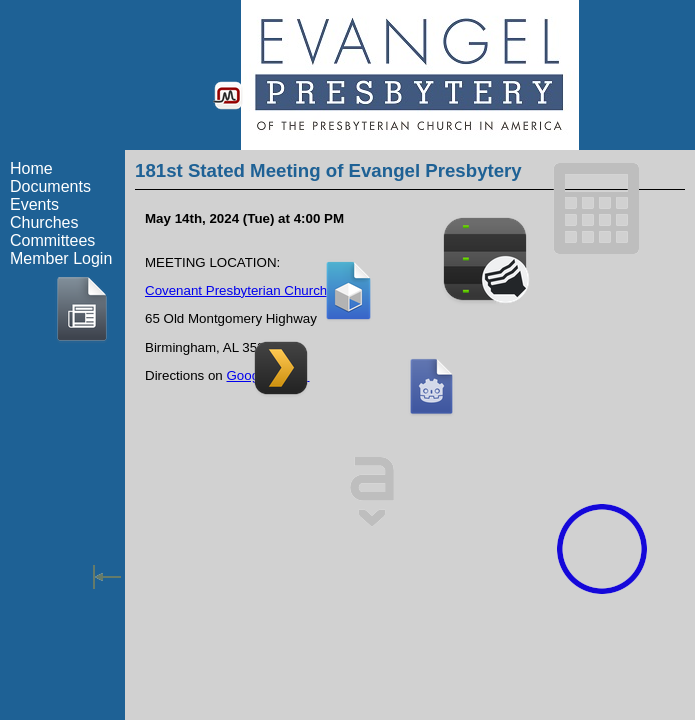 This screenshot has height=720, width=695. What do you see at coordinates (107, 577) in the screenshot?
I see `go to the first item in a list or sequence` at bounding box center [107, 577].